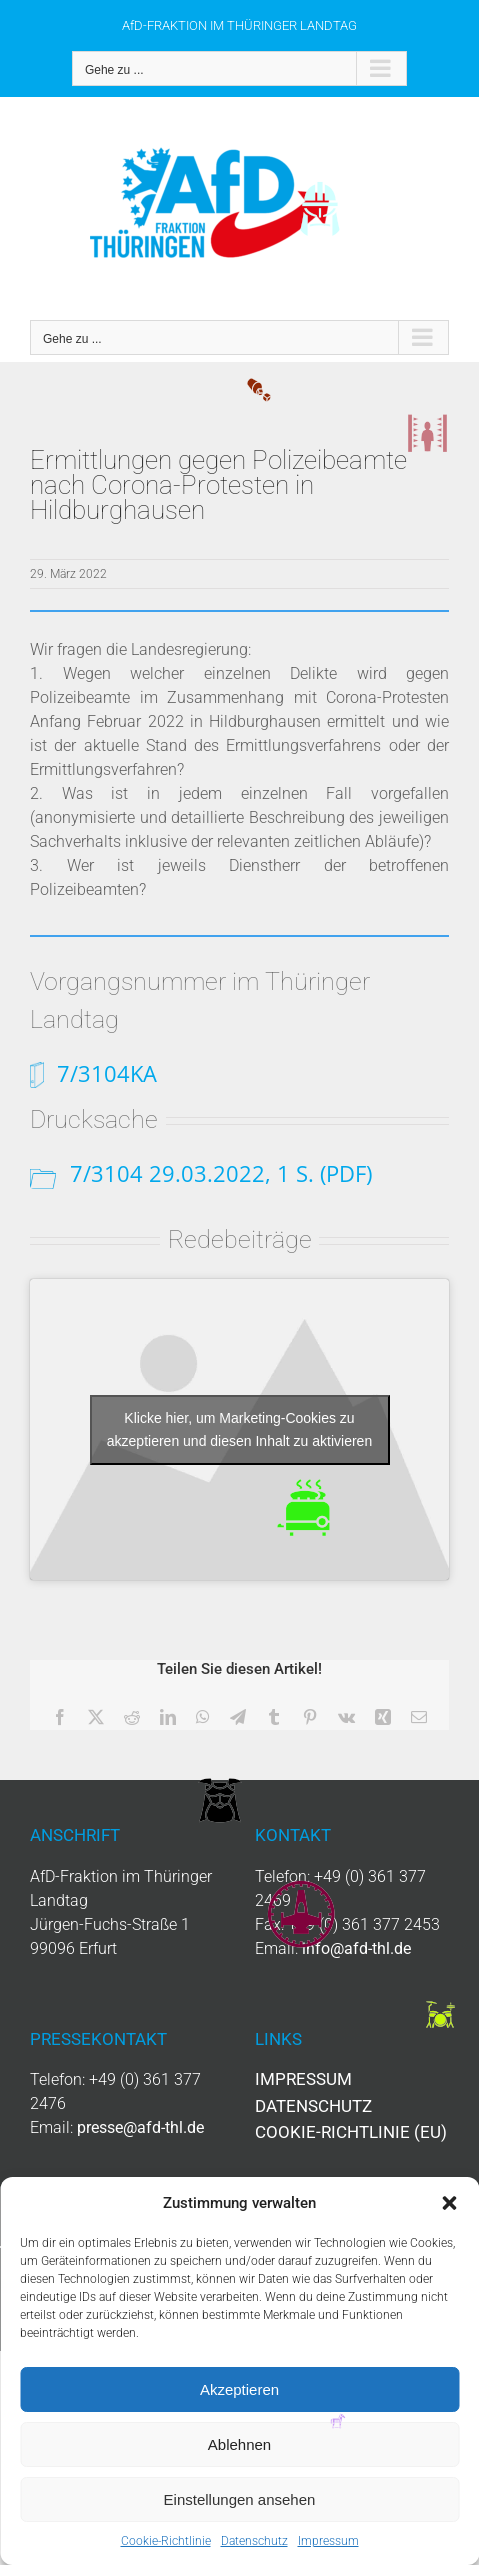  Describe the element at coordinates (301, 1914) in the screenshot. I see `target lock or tracking indicator` at that location.